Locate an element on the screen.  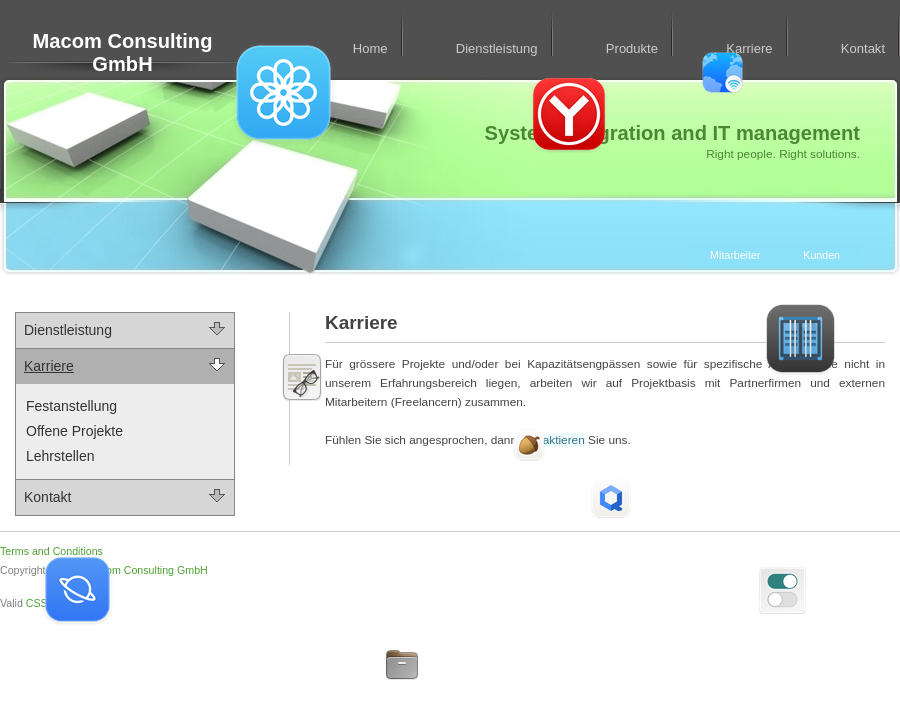
open the Yandex app is located at coordinates (569, 114).